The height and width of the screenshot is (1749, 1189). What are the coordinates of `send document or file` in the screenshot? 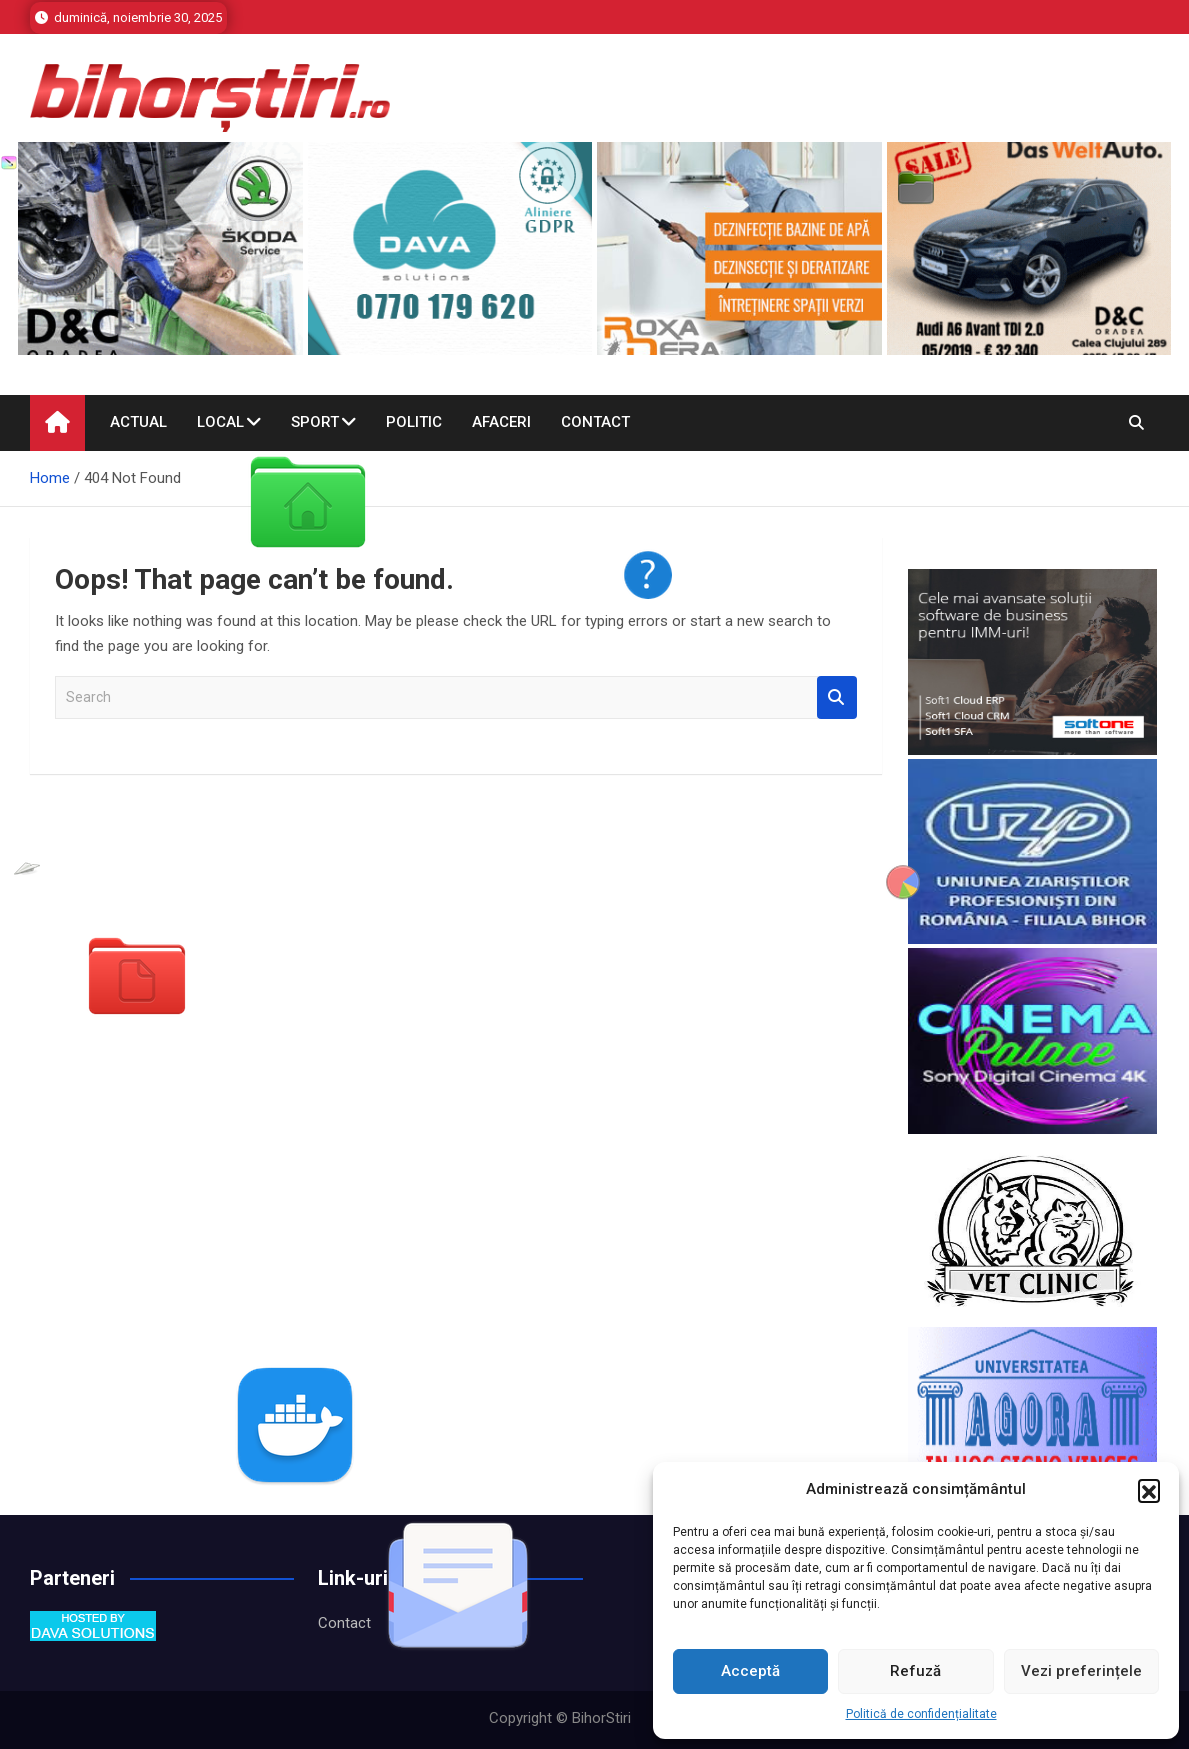 It's located at (27, 869).